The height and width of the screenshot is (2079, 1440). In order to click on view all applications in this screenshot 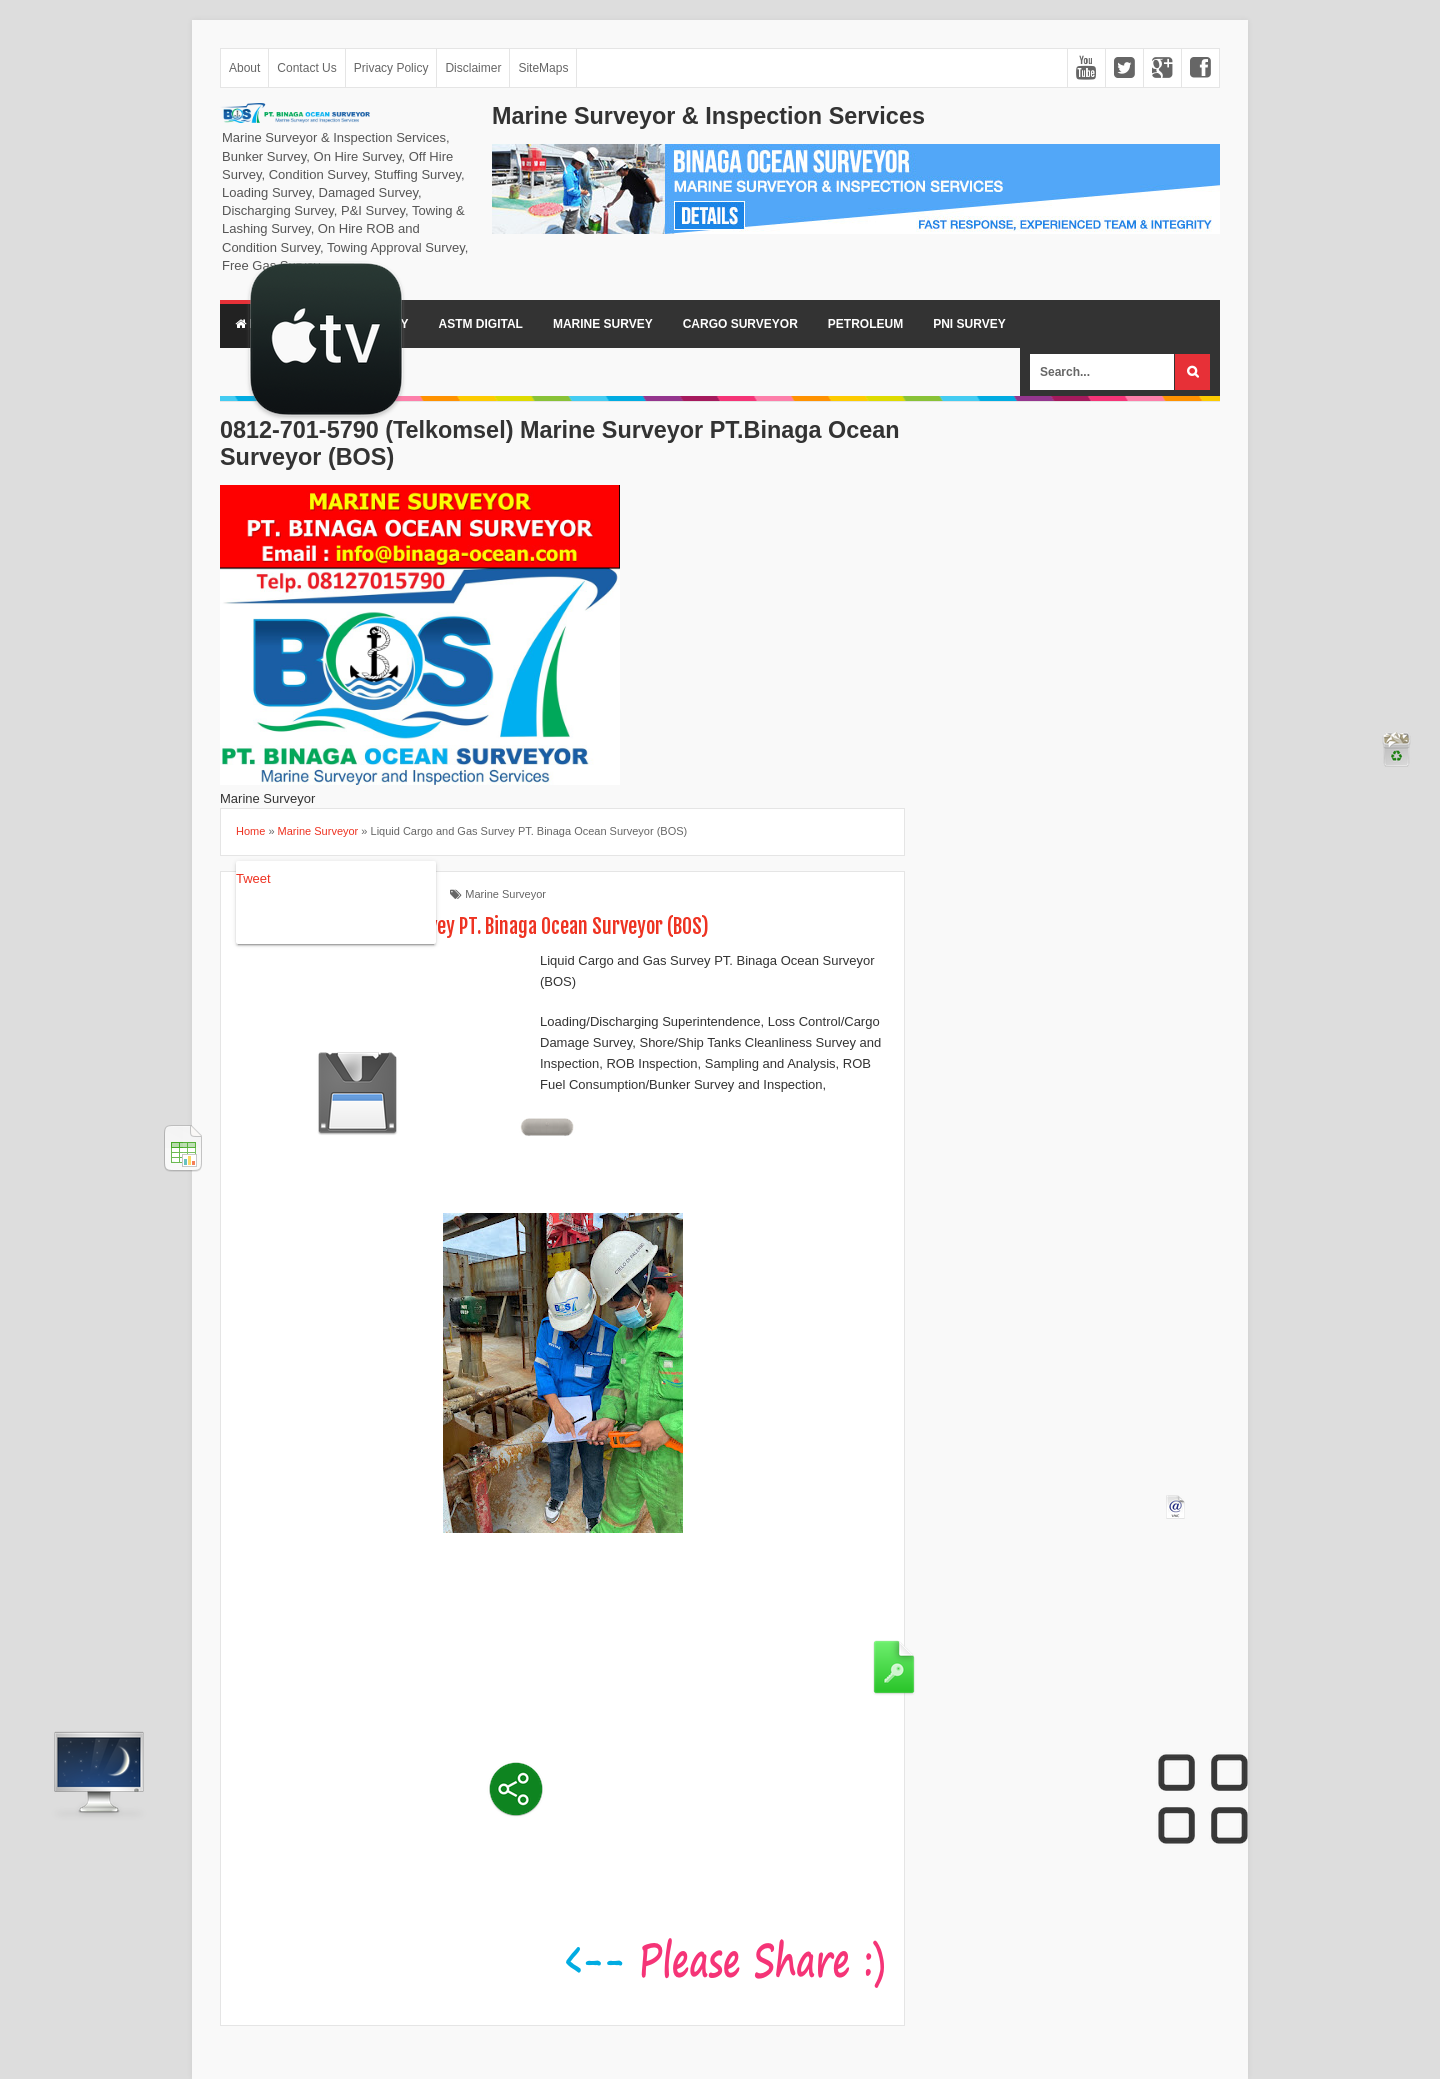, I will do `click(1203, 1799)`.